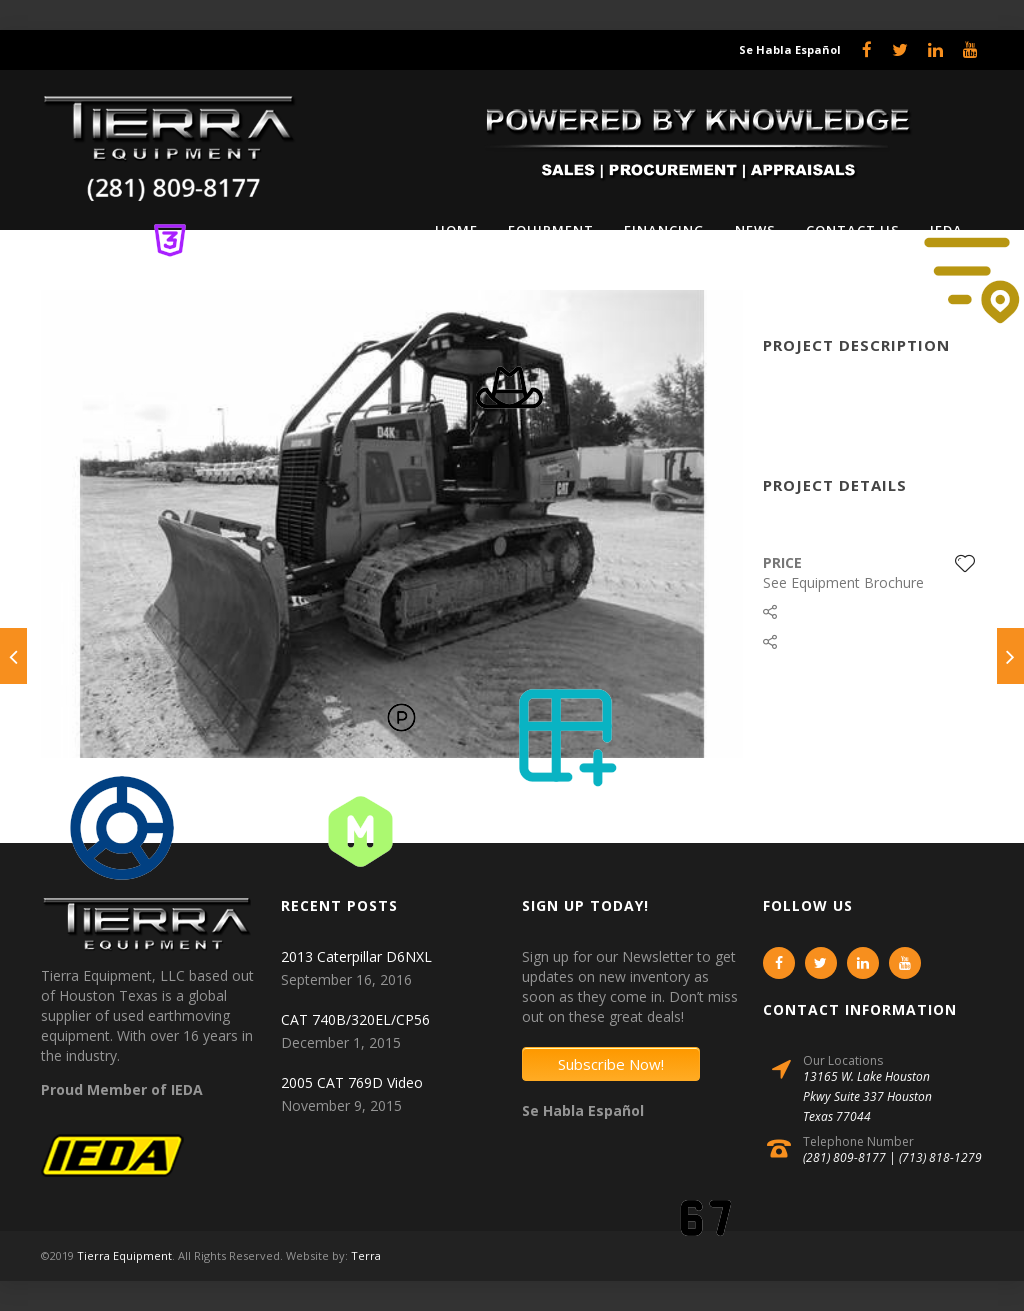 This screenshot has width=1024, height=1311. I want to click on indicates parking availability or location, so click(401, 717).